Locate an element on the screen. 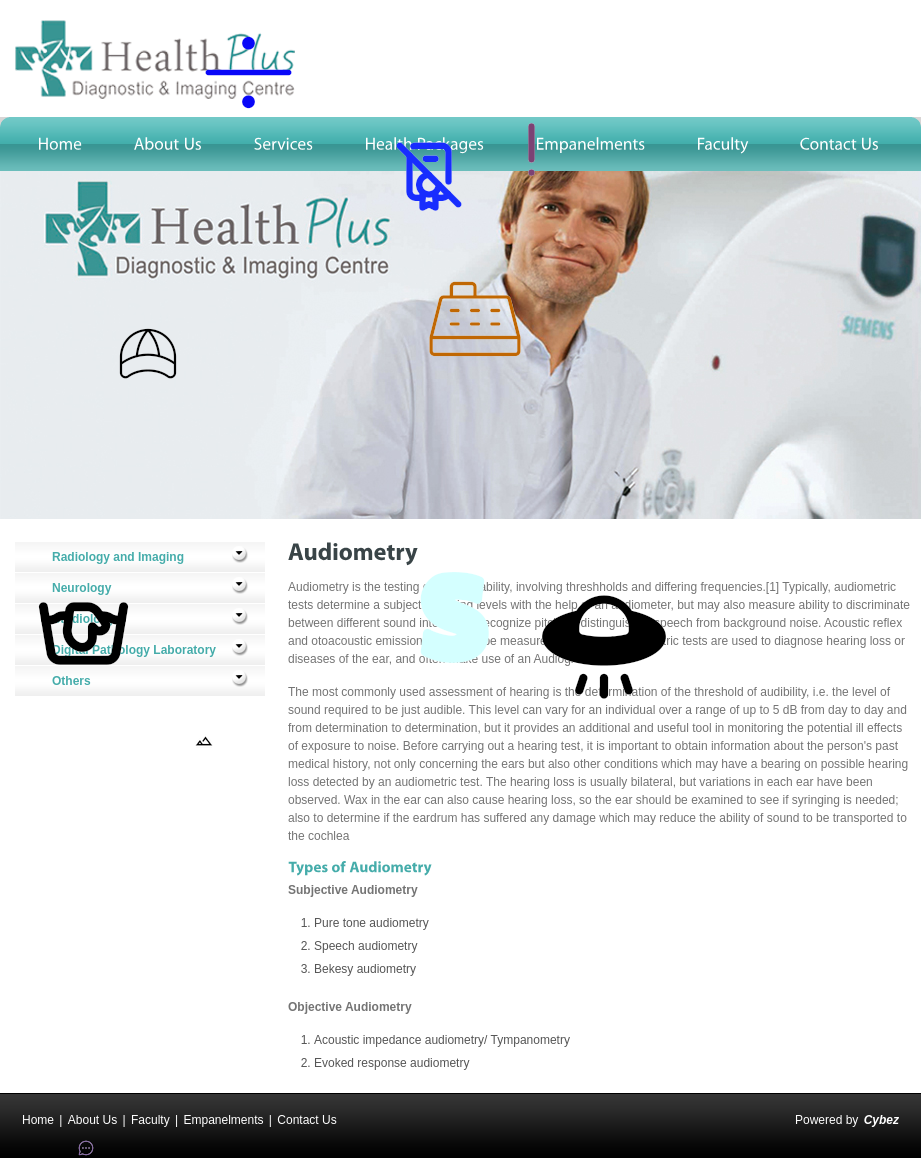 This screenshot has width=921, height=1158. indicates a warning or alert requiring attention is located at coordinates (531, 149).